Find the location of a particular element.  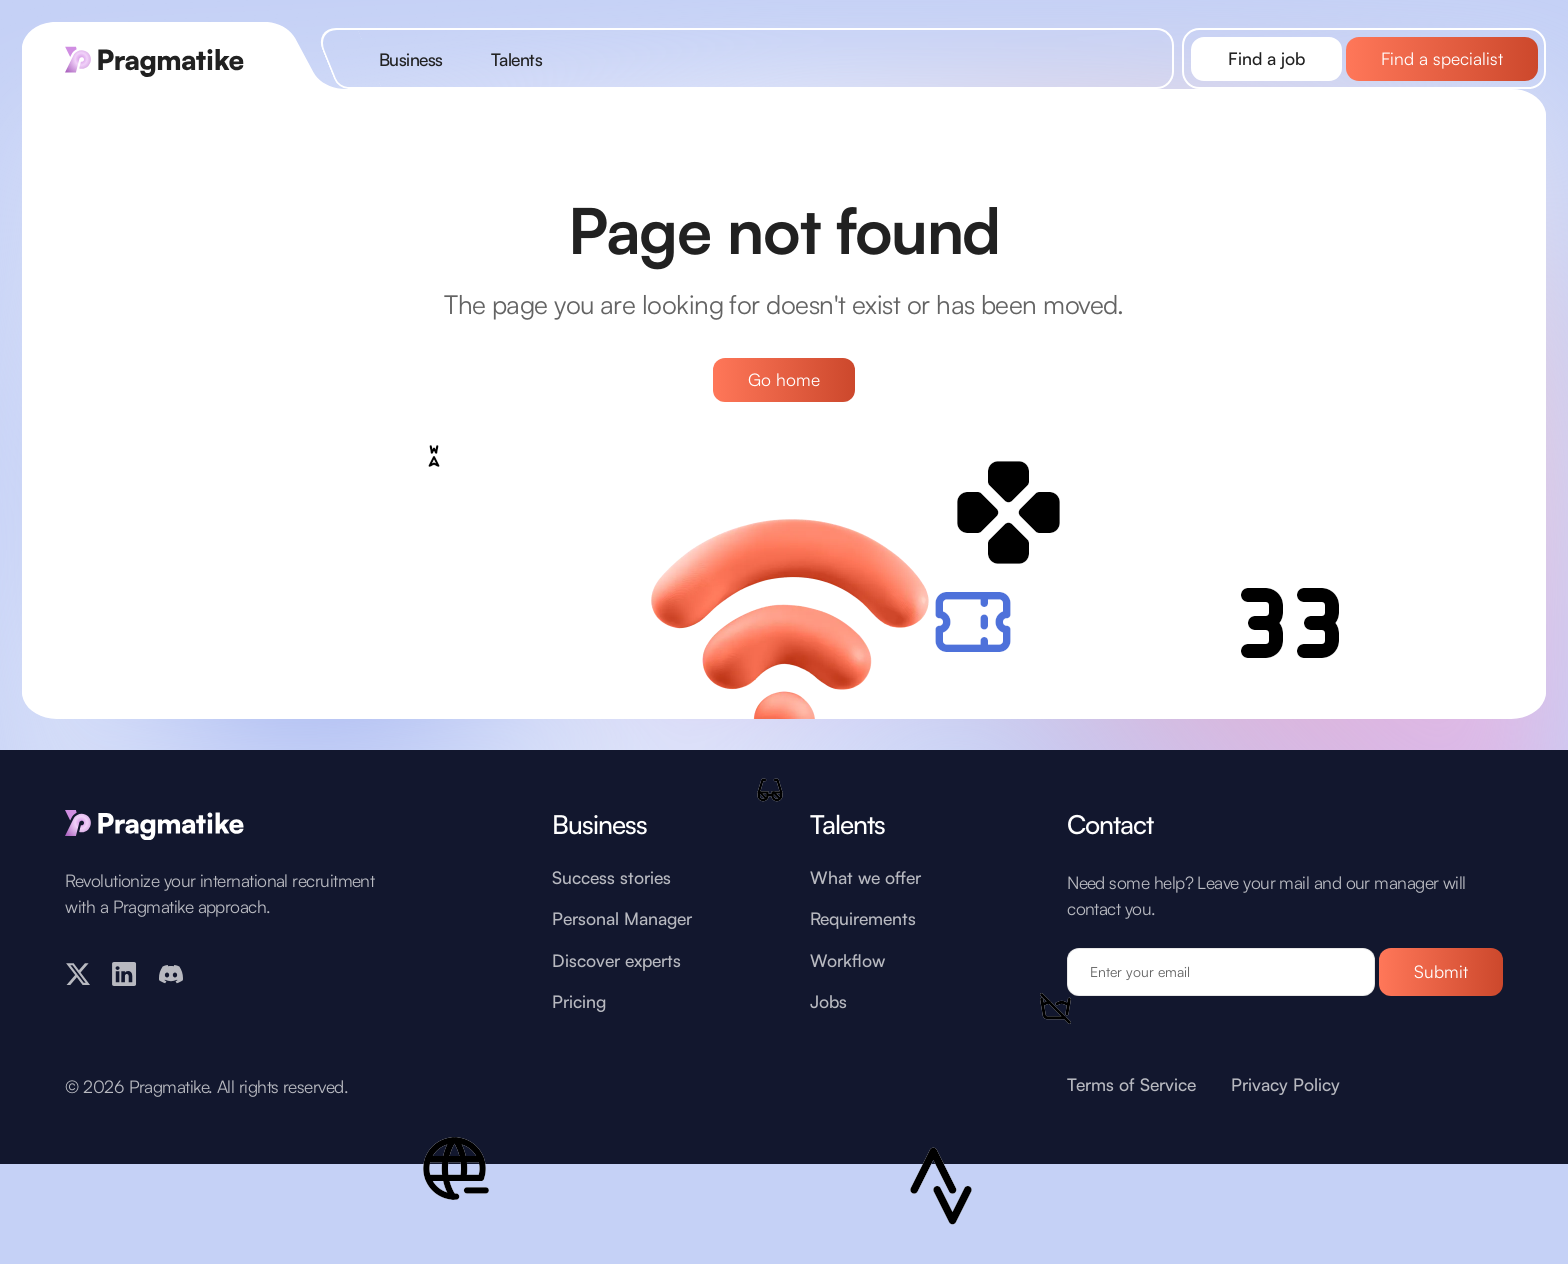

navigate west is located at coordinates (434, 456).